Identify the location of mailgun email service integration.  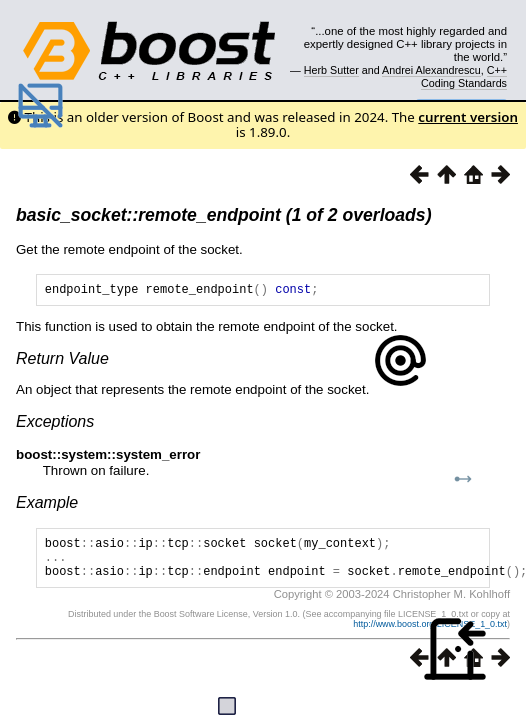
(400, 360).